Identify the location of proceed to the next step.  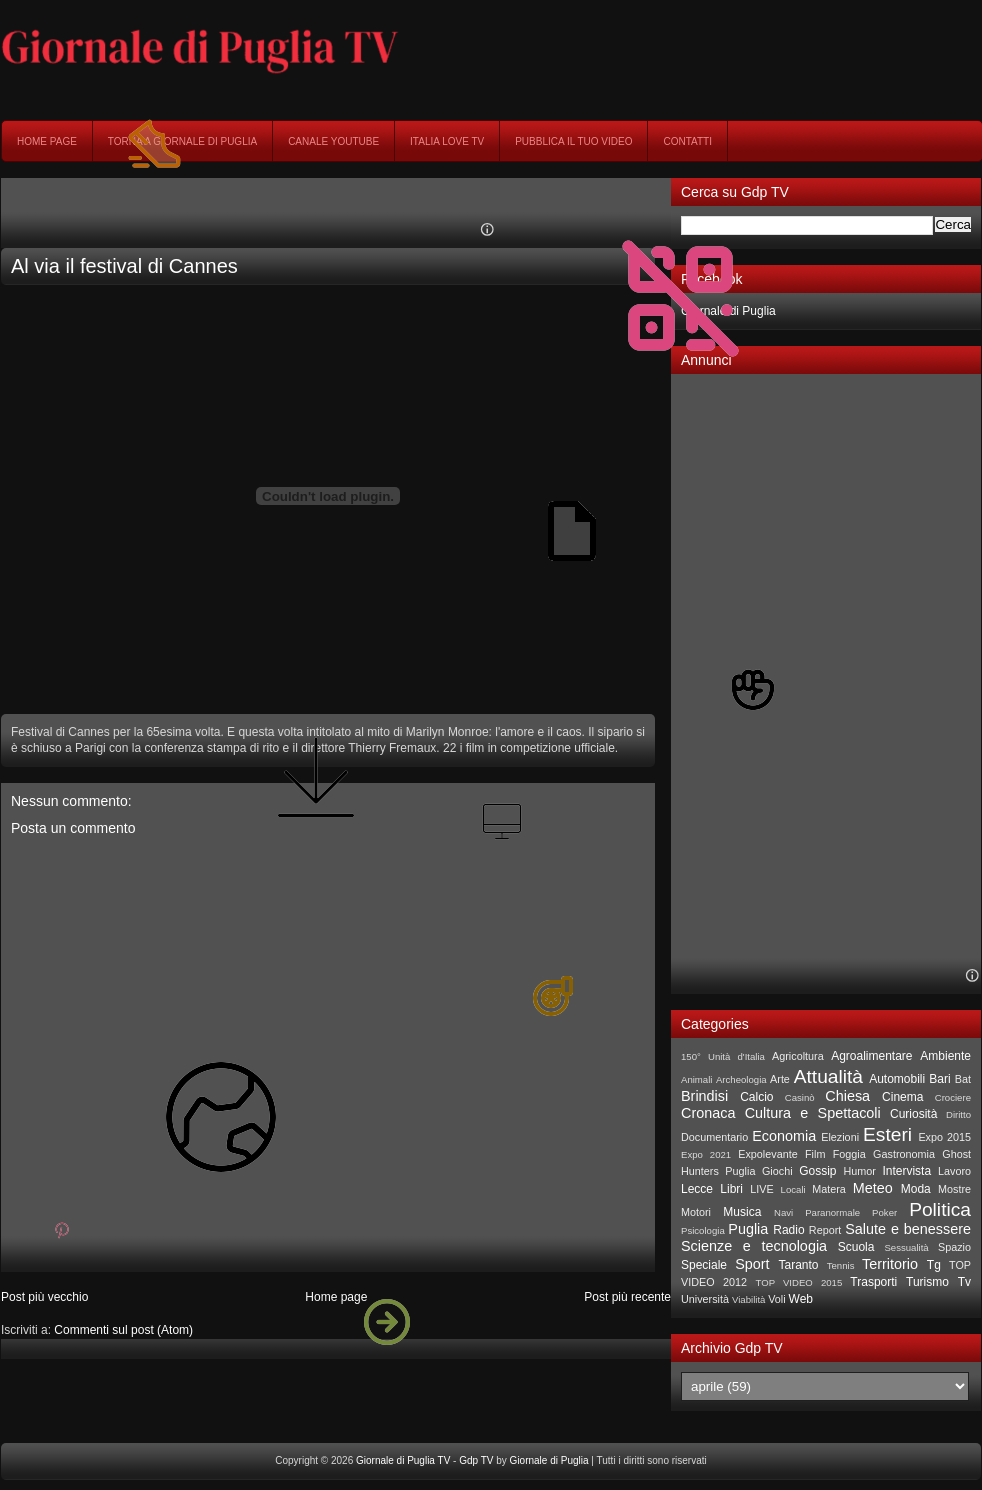
(387, 1322).